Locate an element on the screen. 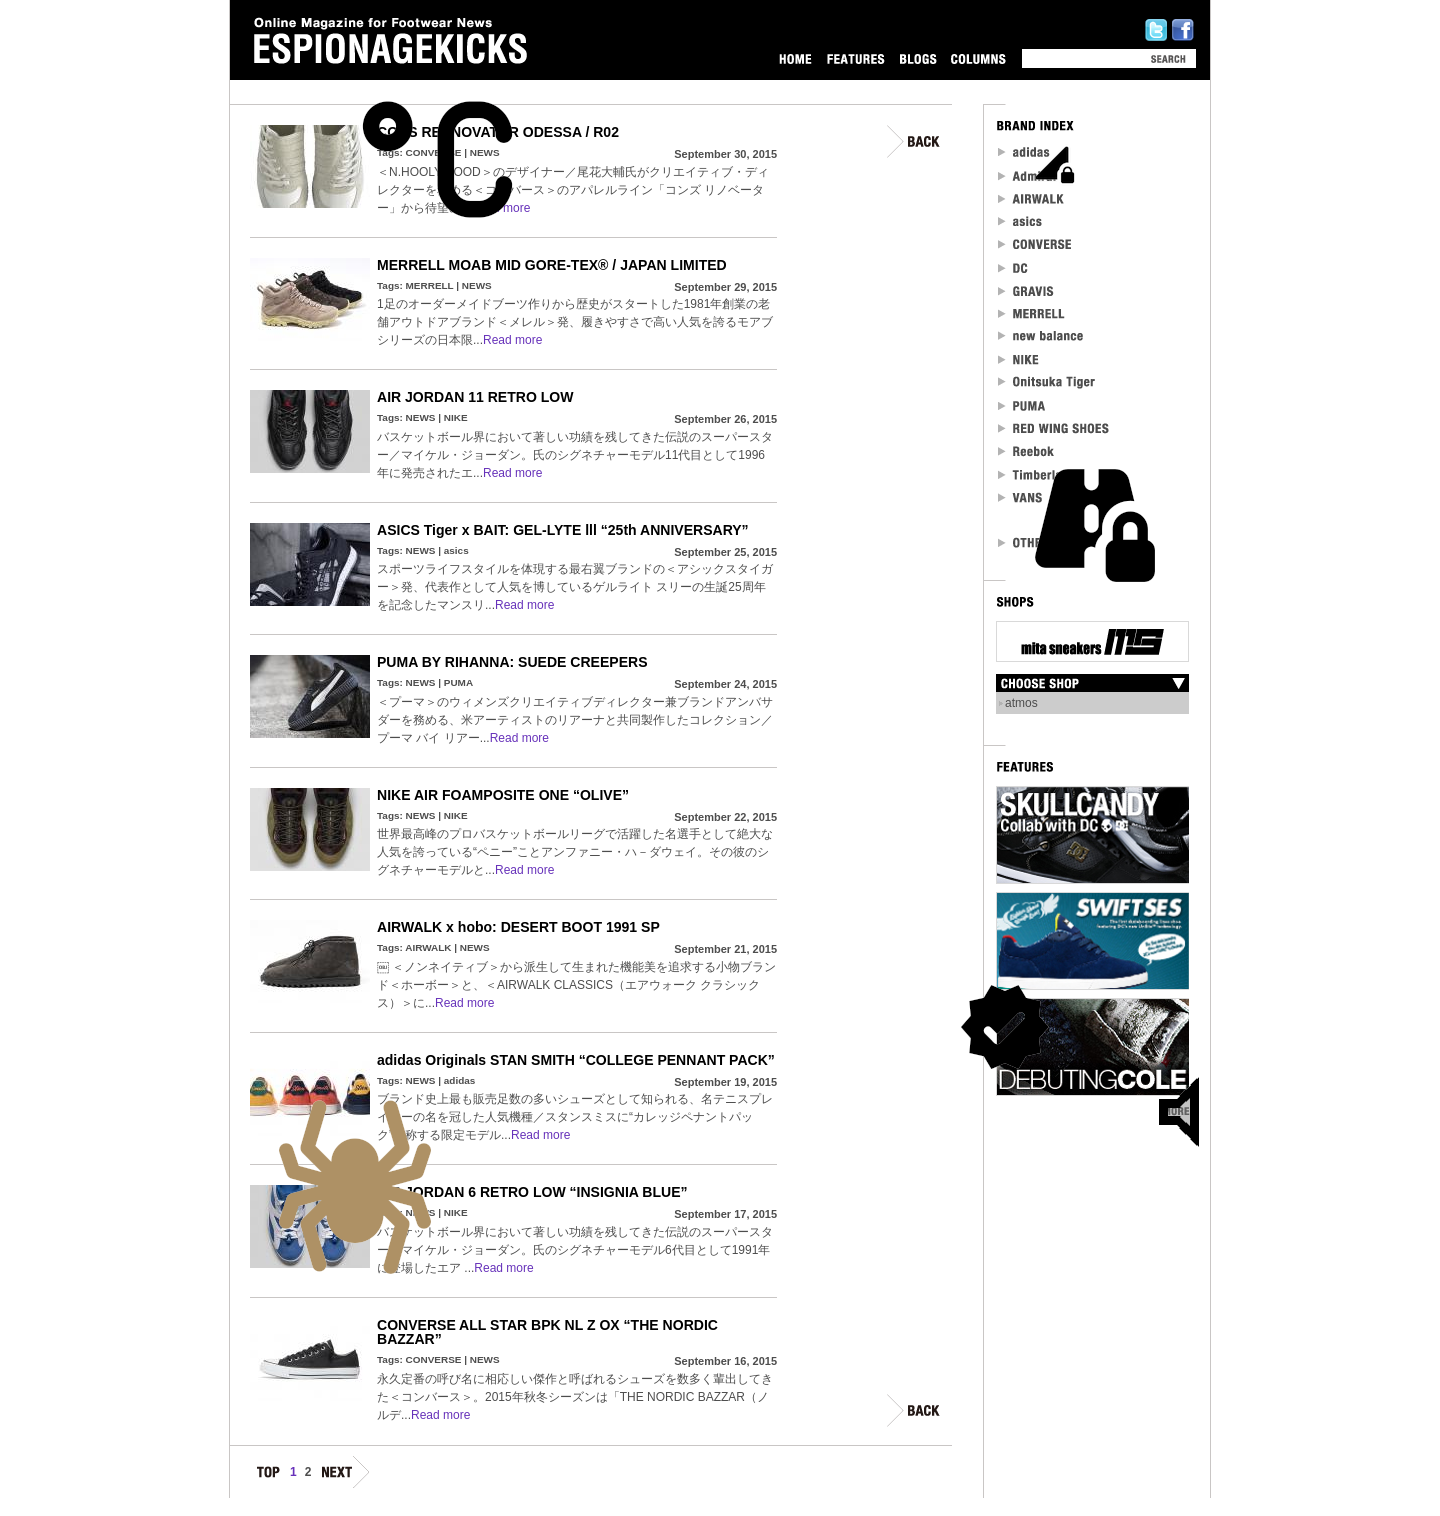 This screenshot has width=1440, height=1516. indicates a verified account or profile is located at coordinates (1005, 1027).